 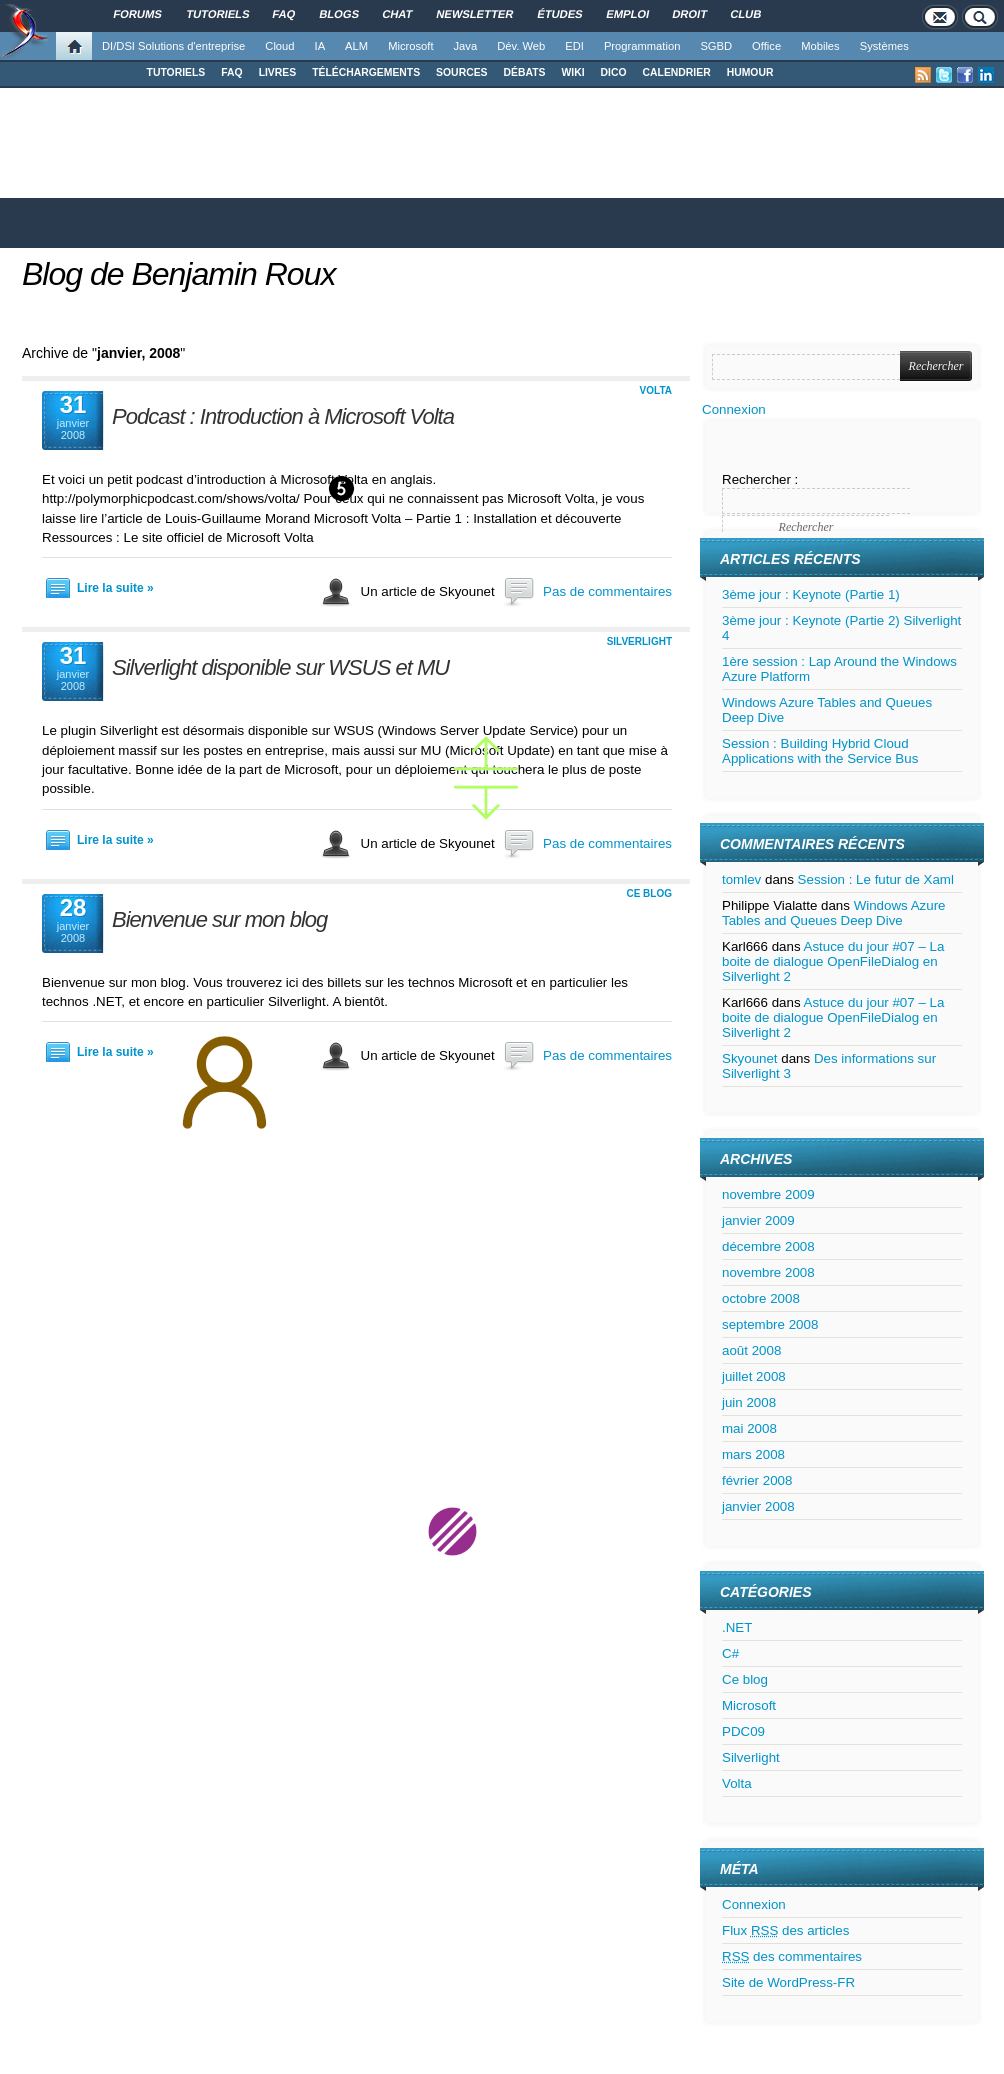 I want to click on indicates step 5 in a multi-step process, so click(x=341, y=488).